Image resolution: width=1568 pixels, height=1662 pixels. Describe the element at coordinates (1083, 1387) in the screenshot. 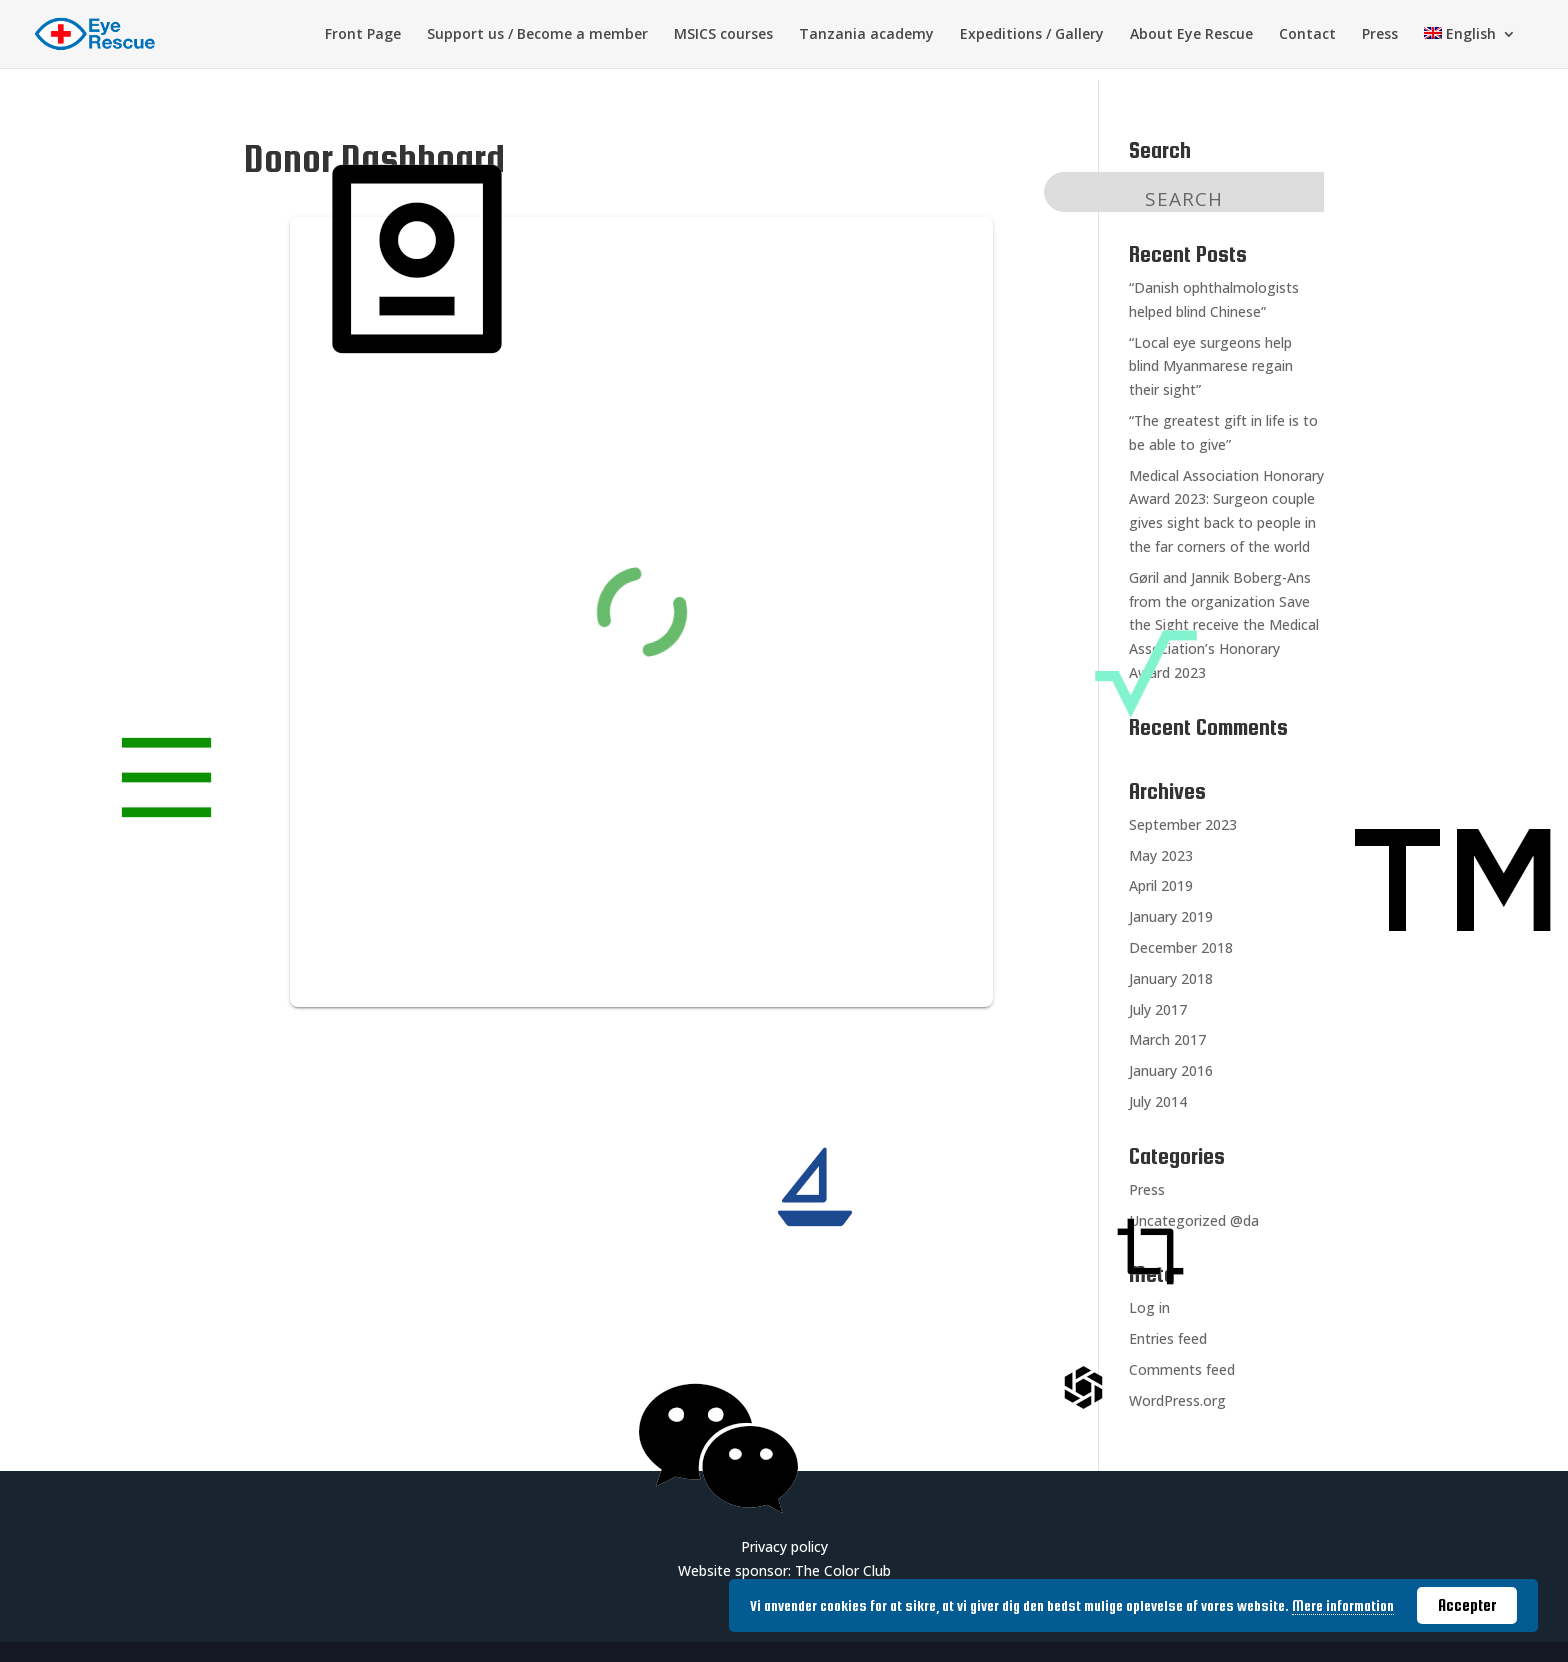

I see `SecurityScorecard company logo` at that location.